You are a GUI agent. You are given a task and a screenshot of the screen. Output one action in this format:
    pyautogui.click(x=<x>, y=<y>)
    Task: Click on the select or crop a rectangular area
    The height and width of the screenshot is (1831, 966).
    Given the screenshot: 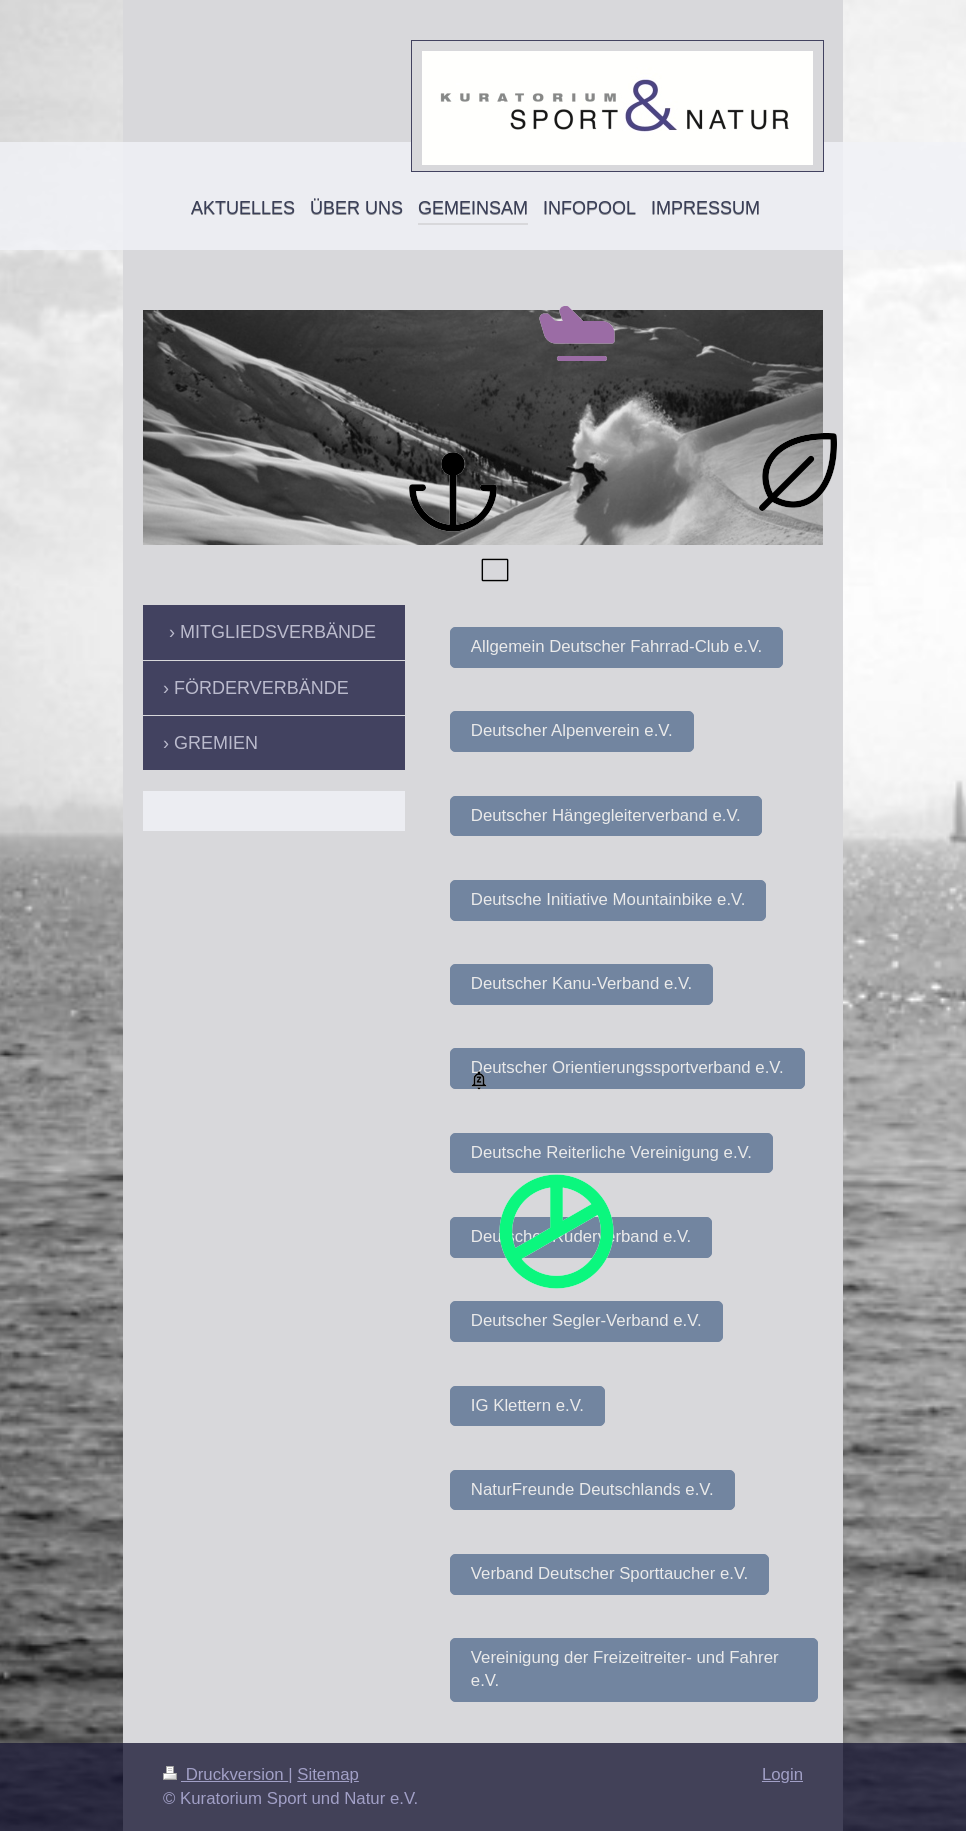 What is the action you would take?
    pyautogui.click(x=495, y=570)
    